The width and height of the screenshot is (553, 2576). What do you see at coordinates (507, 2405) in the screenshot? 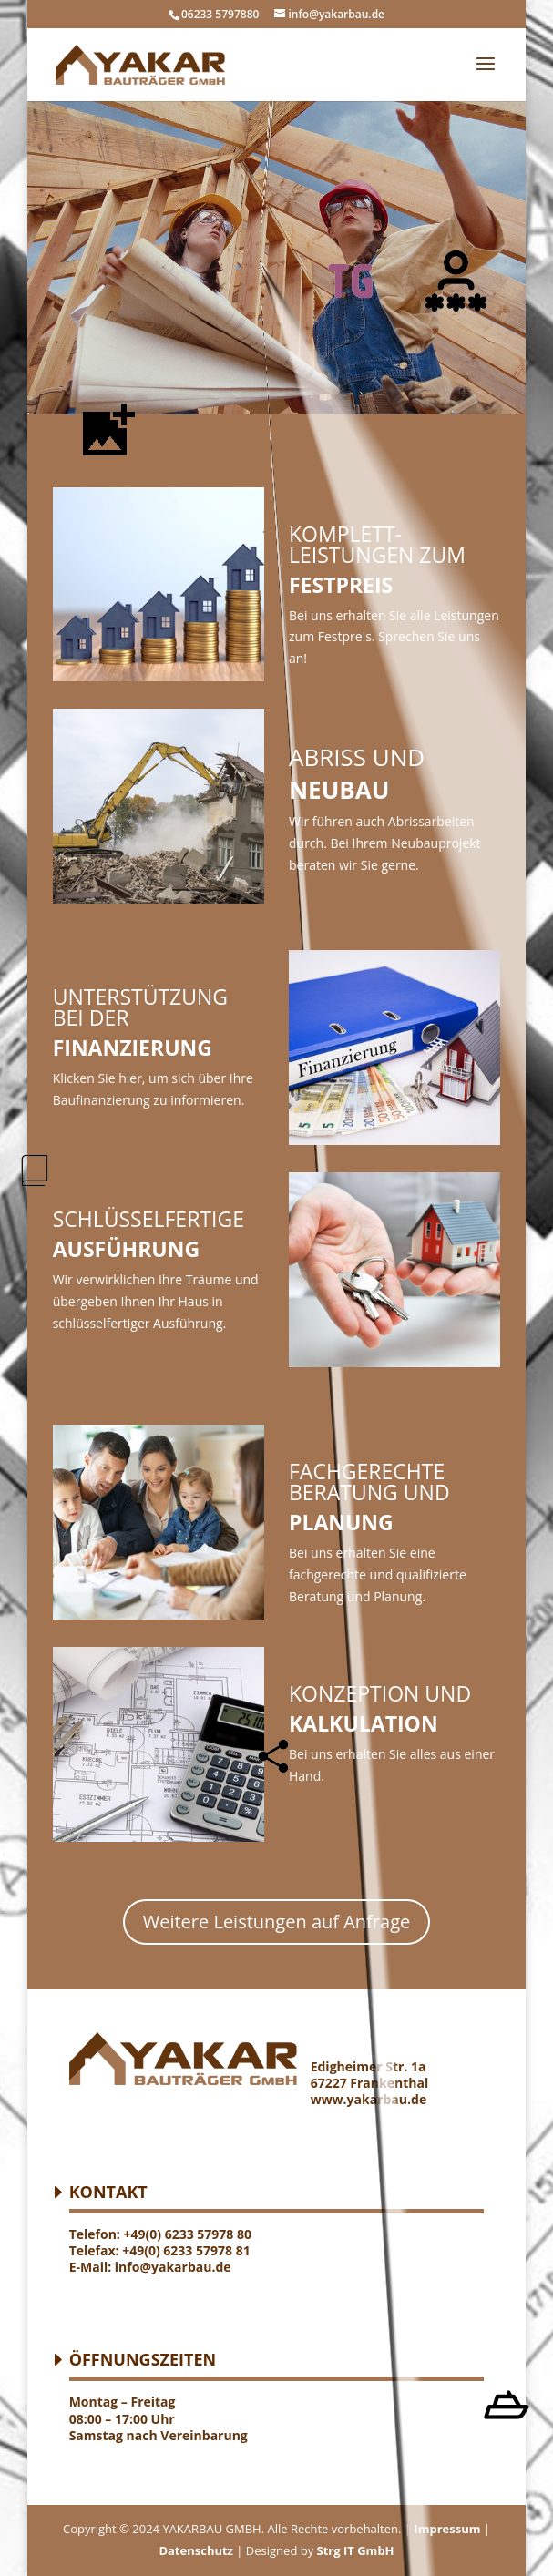
I see `select ferry as transportation option` at bounding box center [507, 2405].